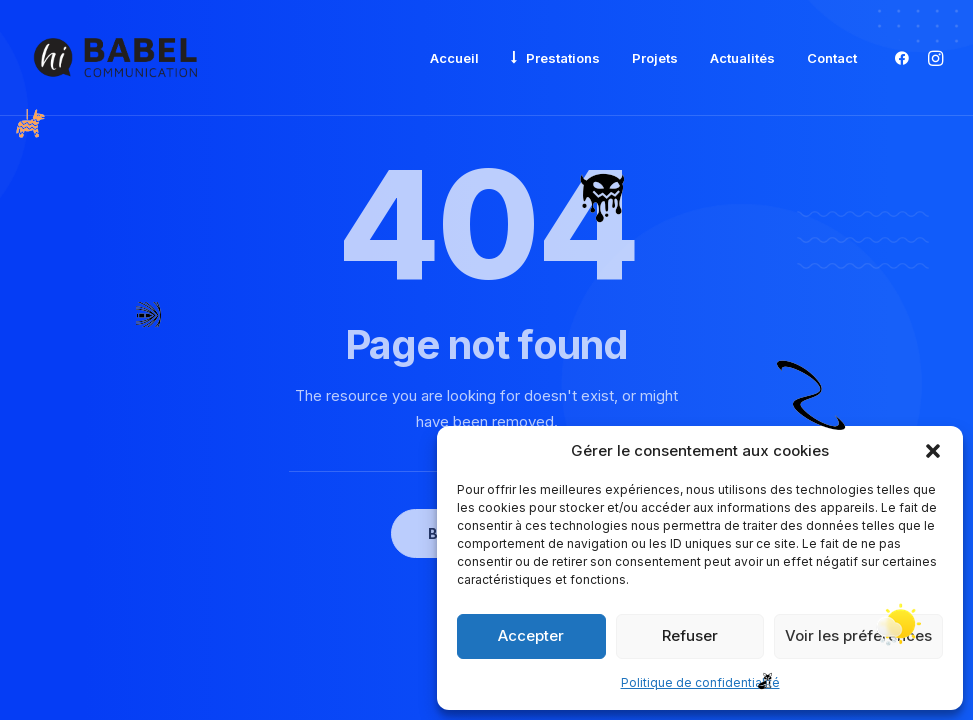 The width and height of the screenshot is (973, 720). What do you see at coordinates (602, 198) in the screenshot?
I see `a demon or monster enemy character type` at bounding box center [602, 198].